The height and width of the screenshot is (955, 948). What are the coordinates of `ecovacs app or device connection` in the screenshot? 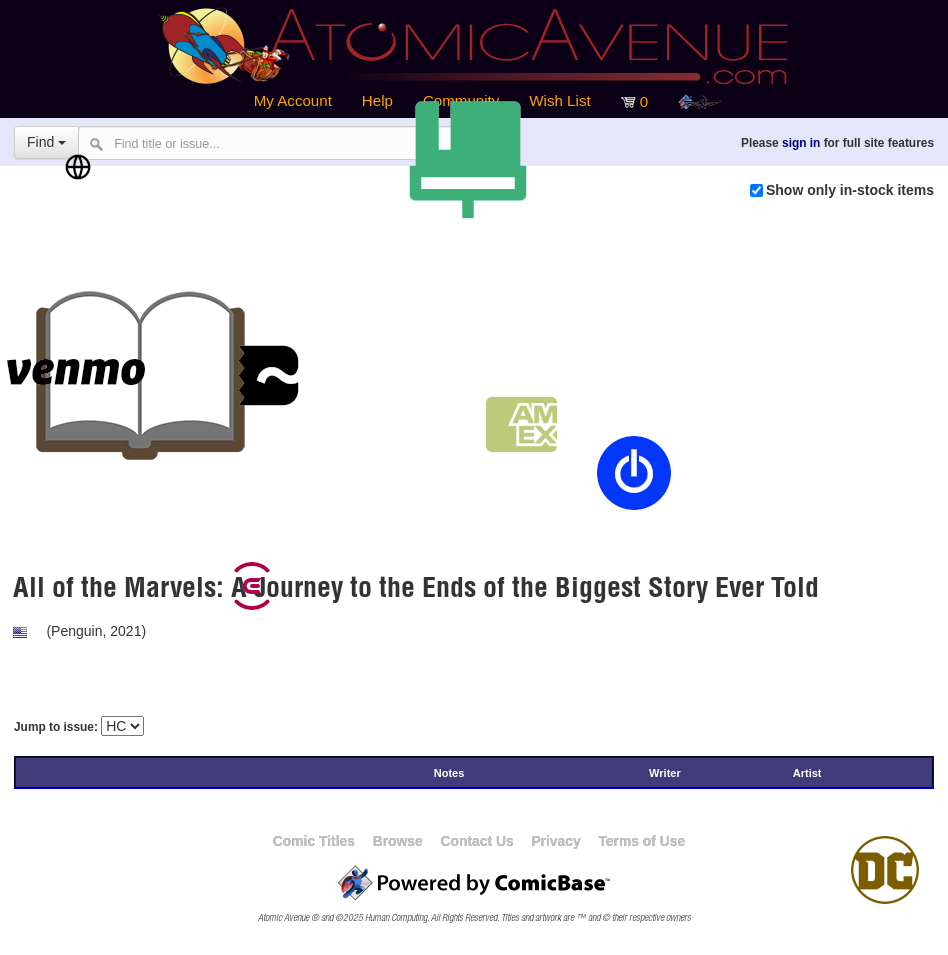 It's located at (252, 586).